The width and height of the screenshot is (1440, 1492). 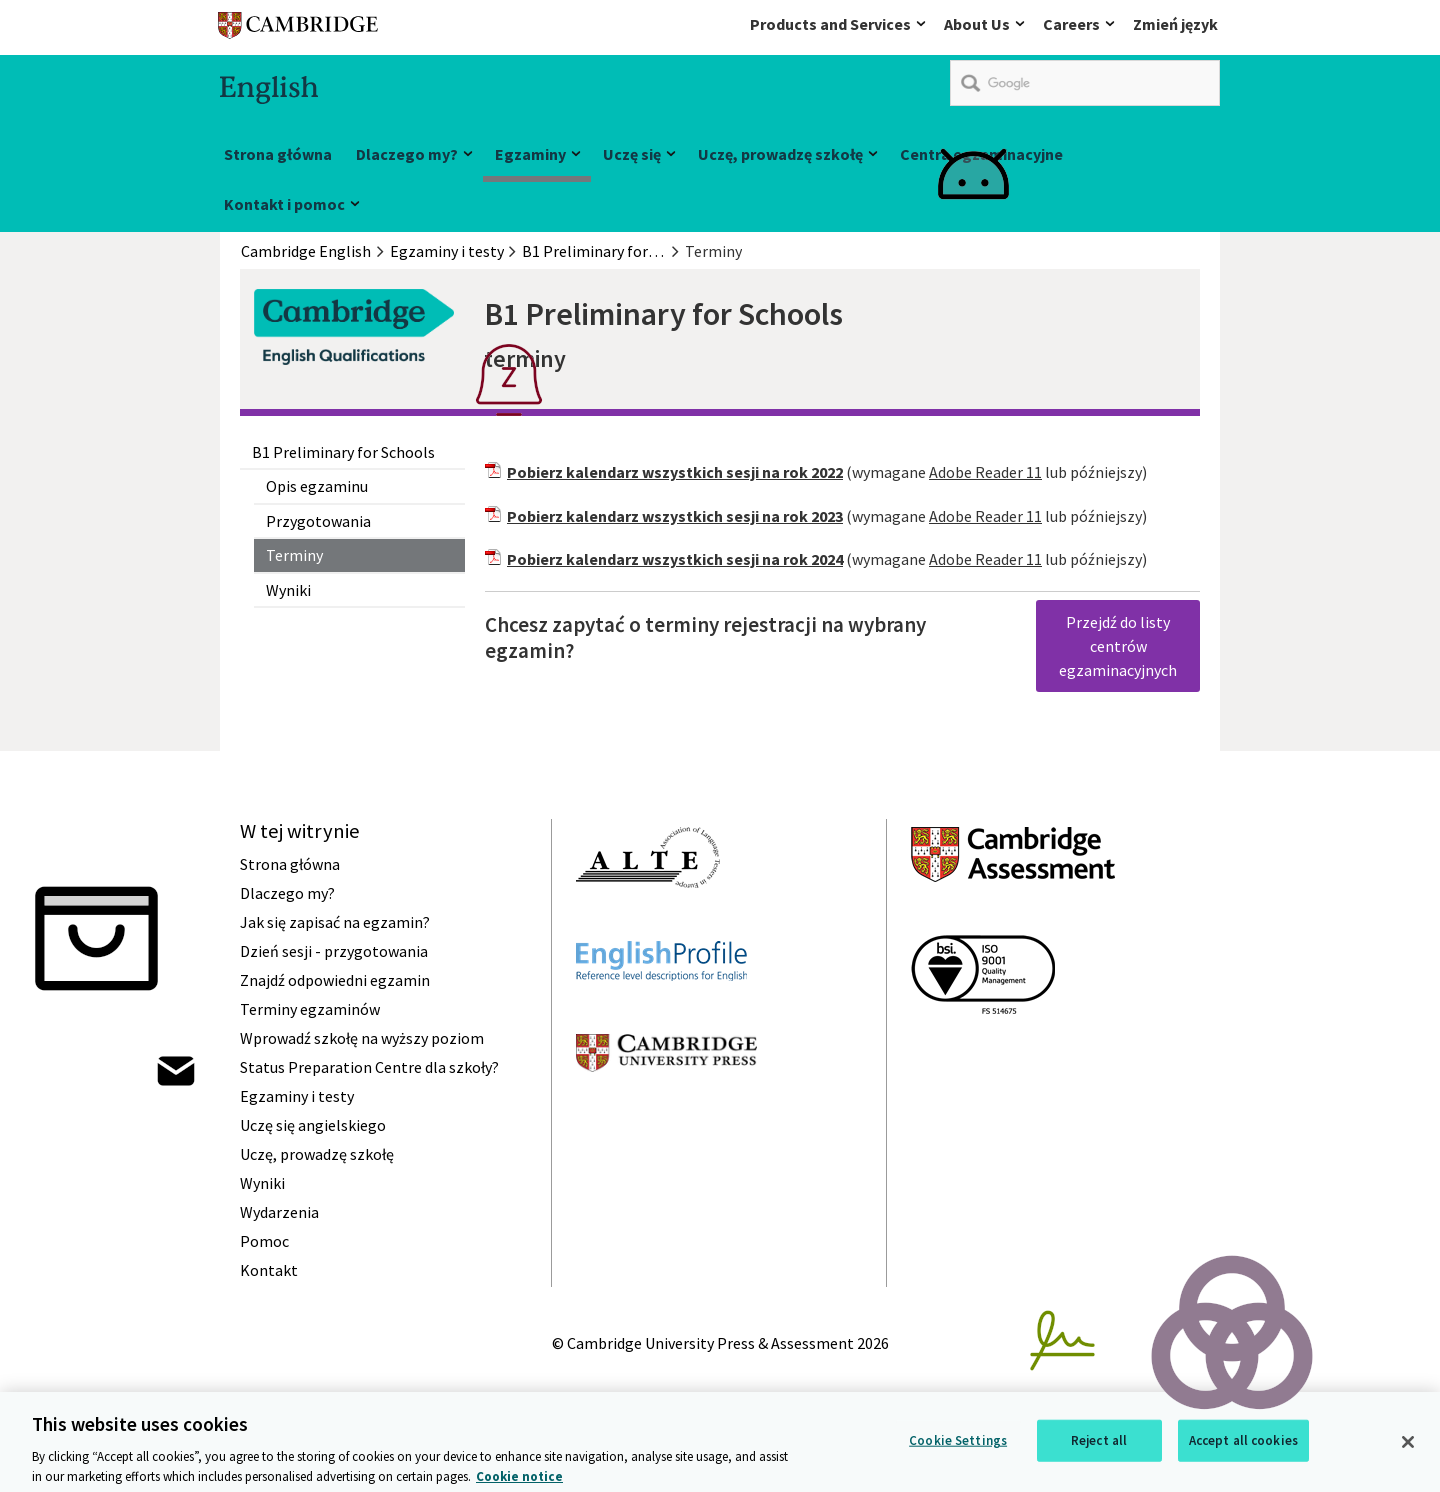 I want to click on android operating system indicator, so click(x=973, y=176).